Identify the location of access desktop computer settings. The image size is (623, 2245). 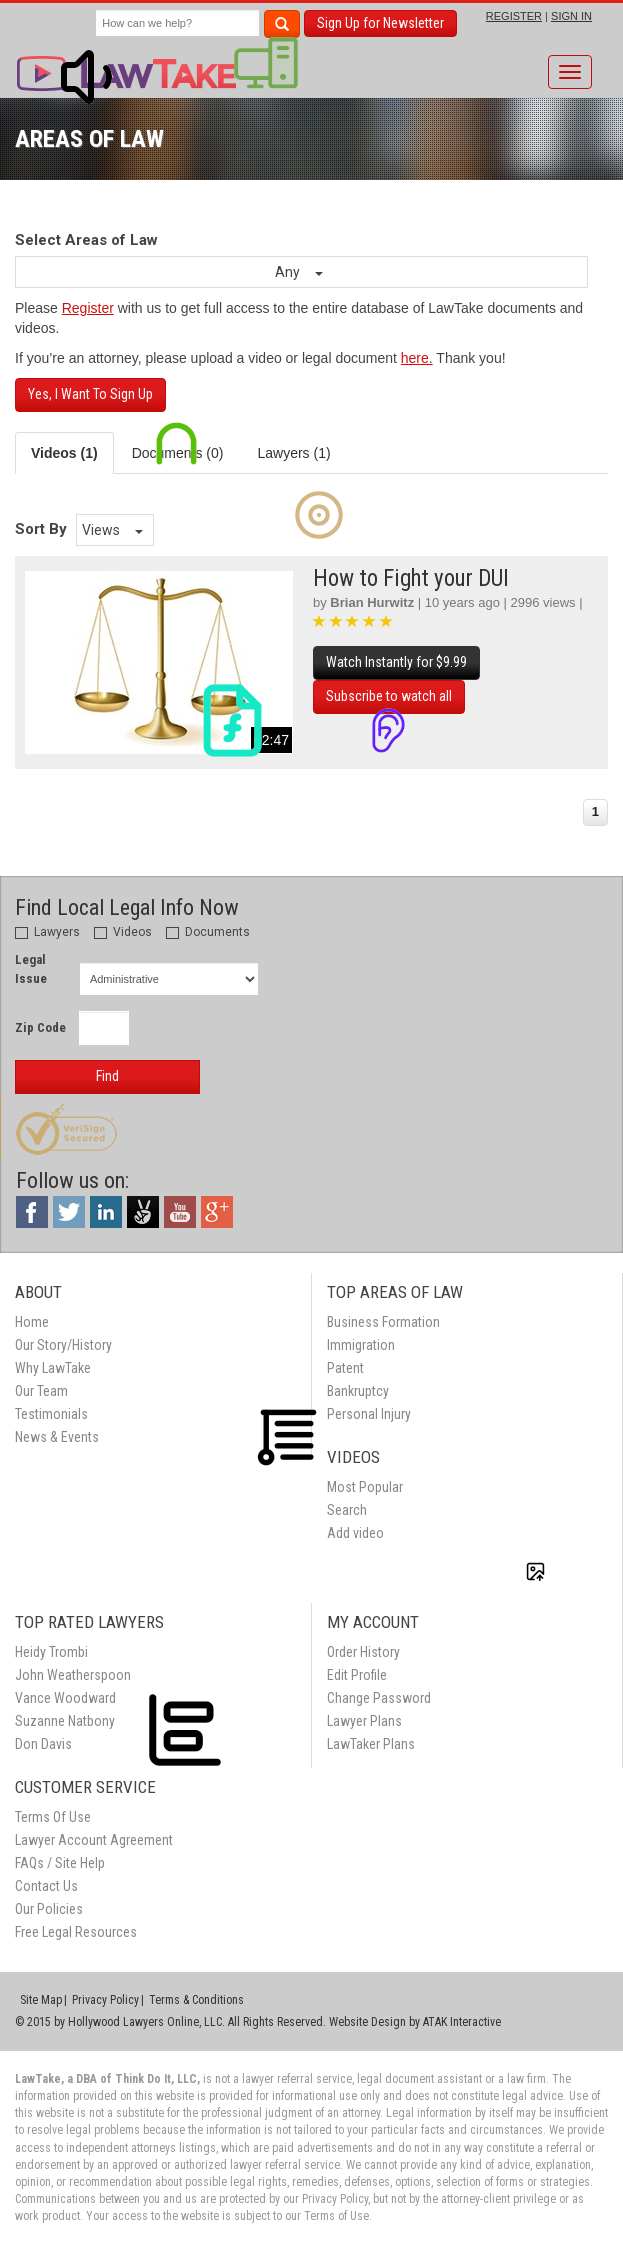
(266, 63).